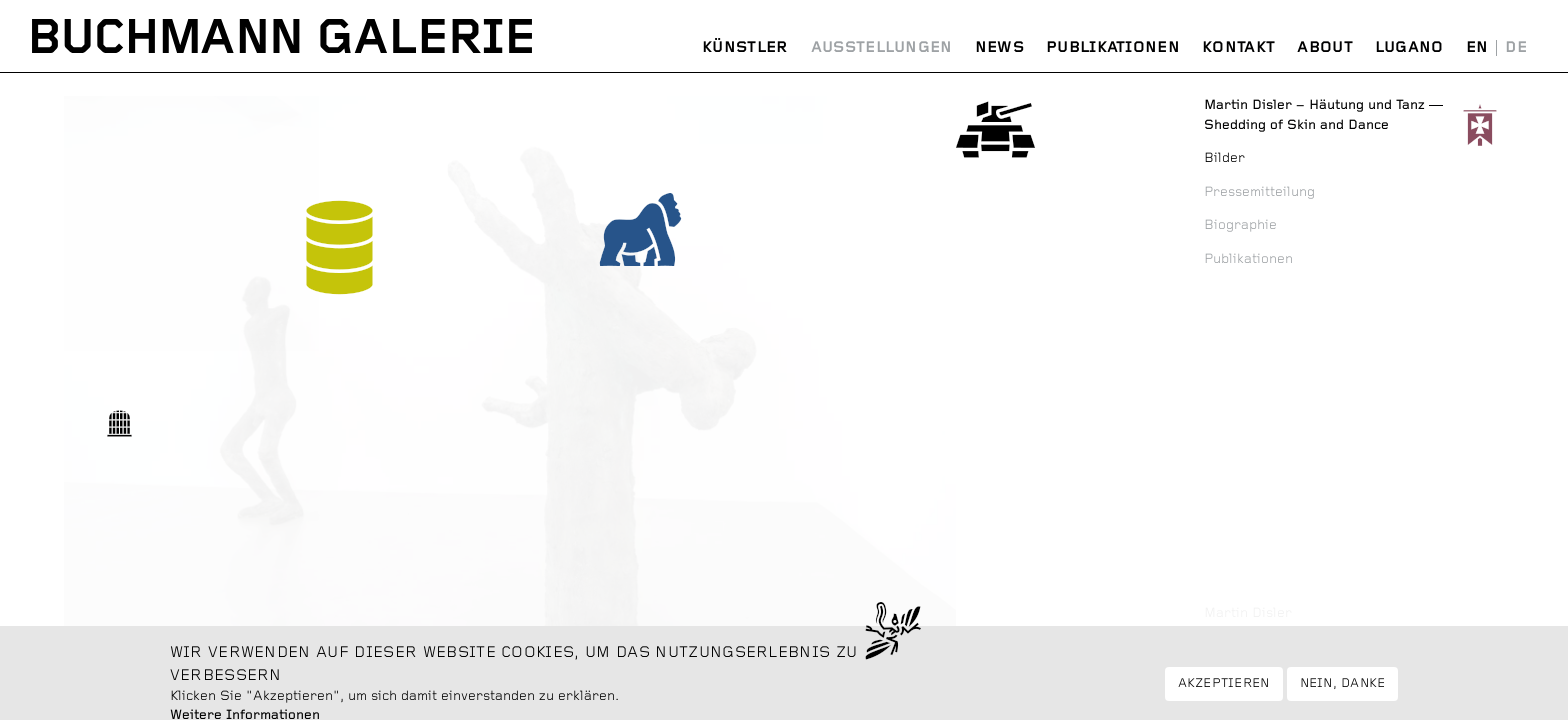 This screenshot has height=720, width=1568. What do you see at coordinates (995, 129) in the screenshot?
I see `select tank unit in strategy game` at bounding box center [995, 129].